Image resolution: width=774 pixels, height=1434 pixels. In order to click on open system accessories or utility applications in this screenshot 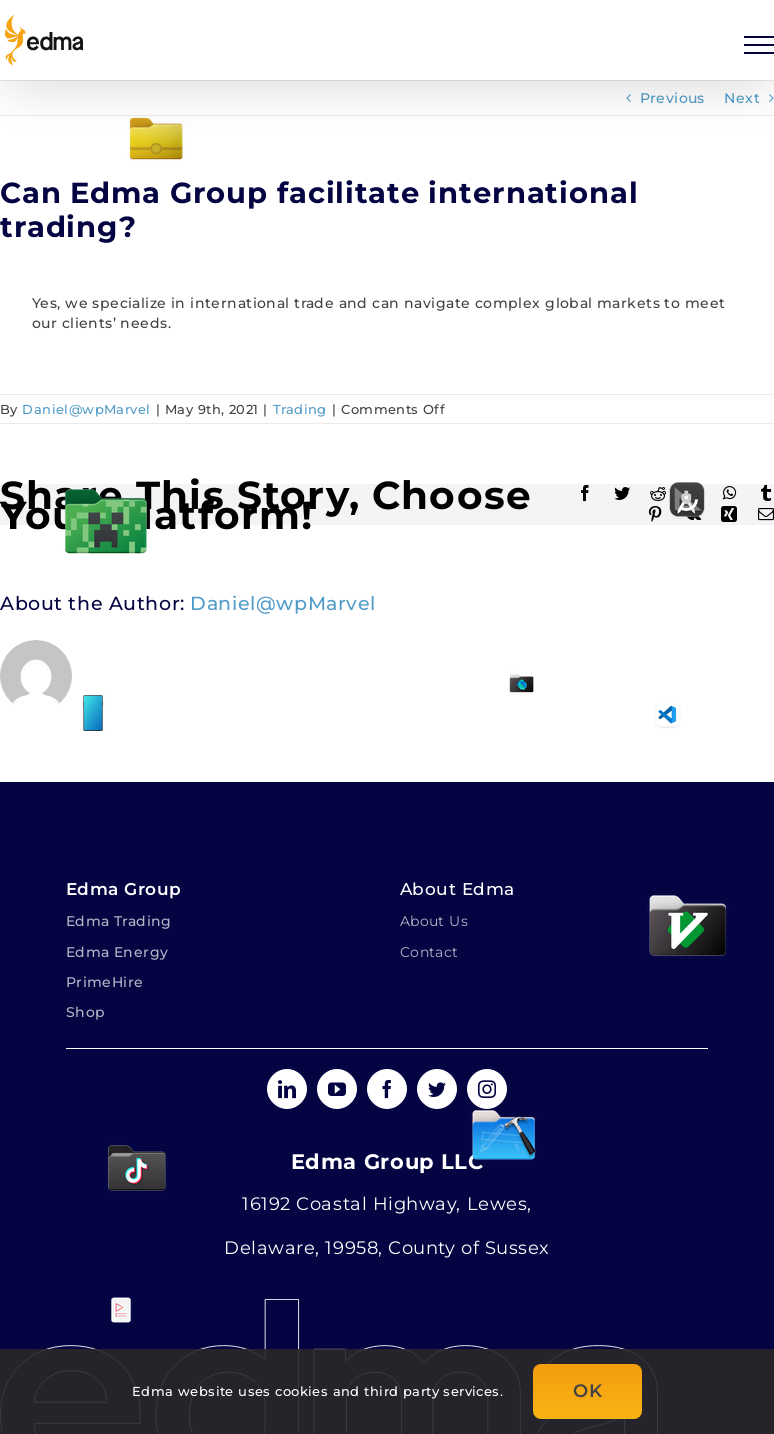, I will do `click(687, 500)`.